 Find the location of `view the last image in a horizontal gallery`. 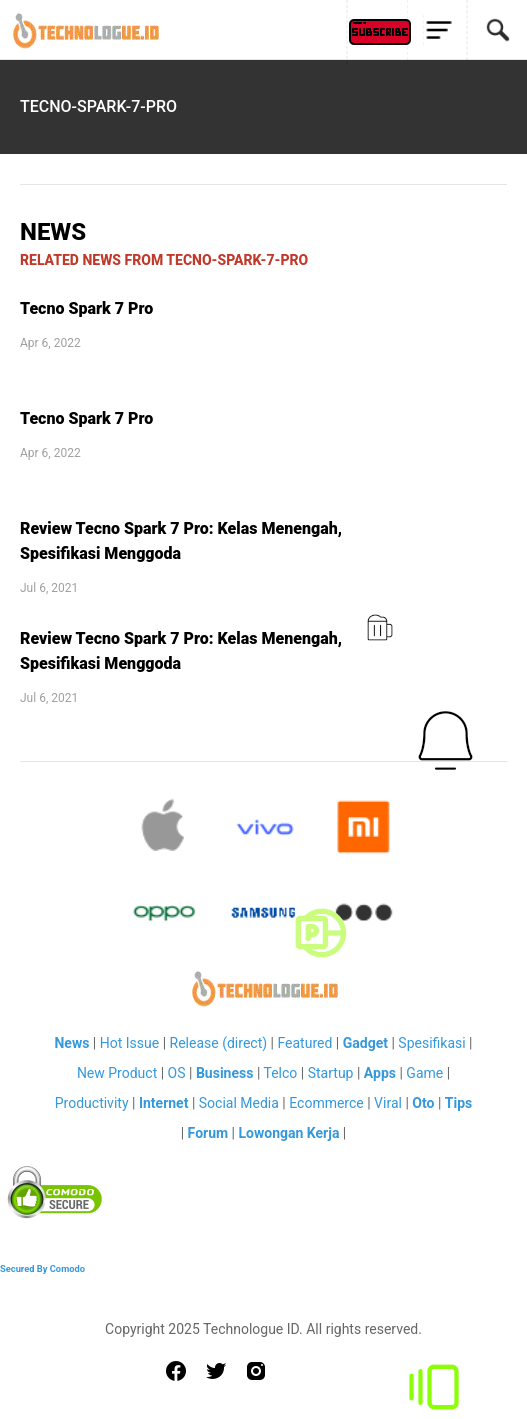

view the last image in a horizontal gallery is located at coordinates (434, 1387).